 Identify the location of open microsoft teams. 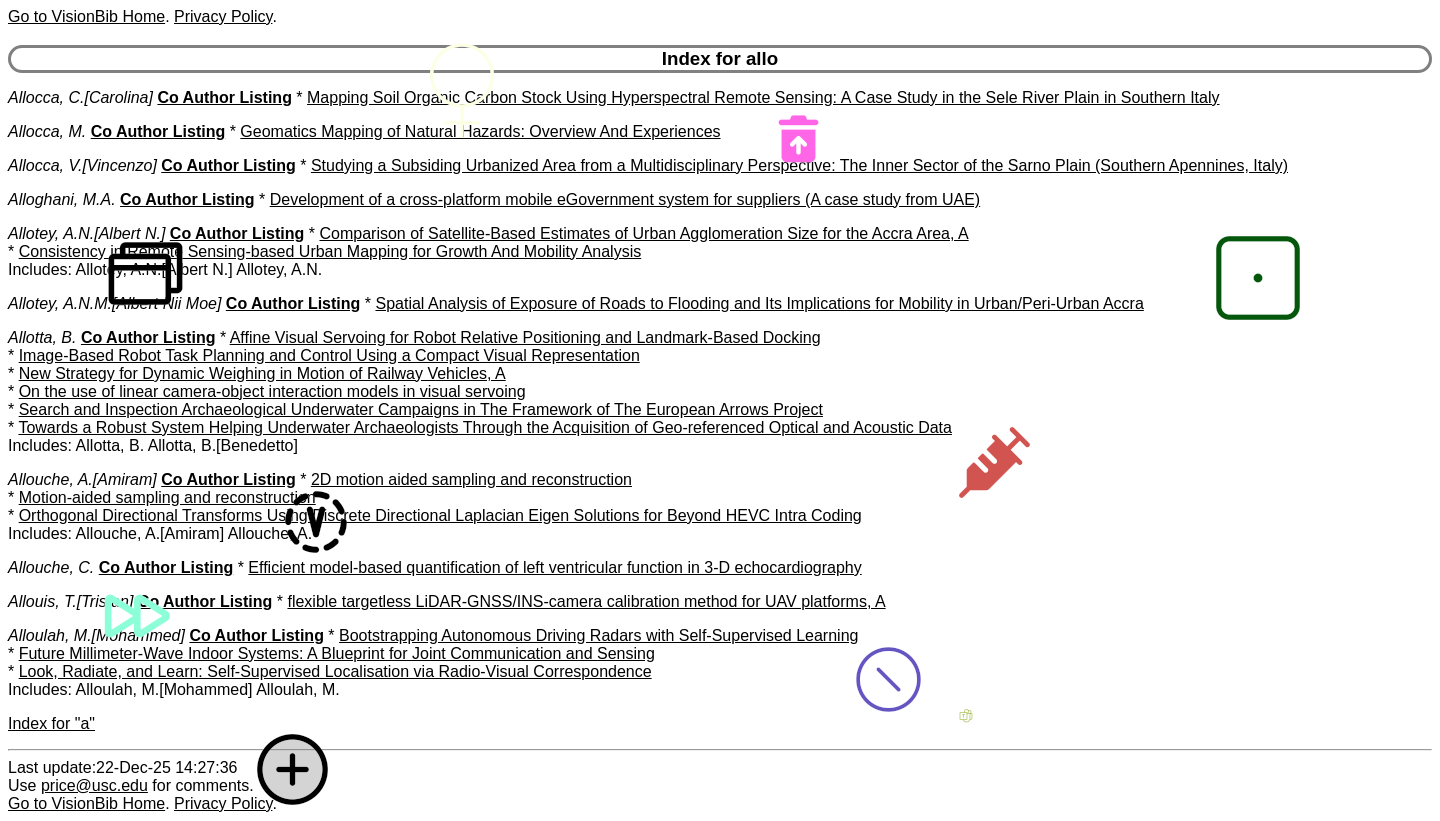
(966, 716).